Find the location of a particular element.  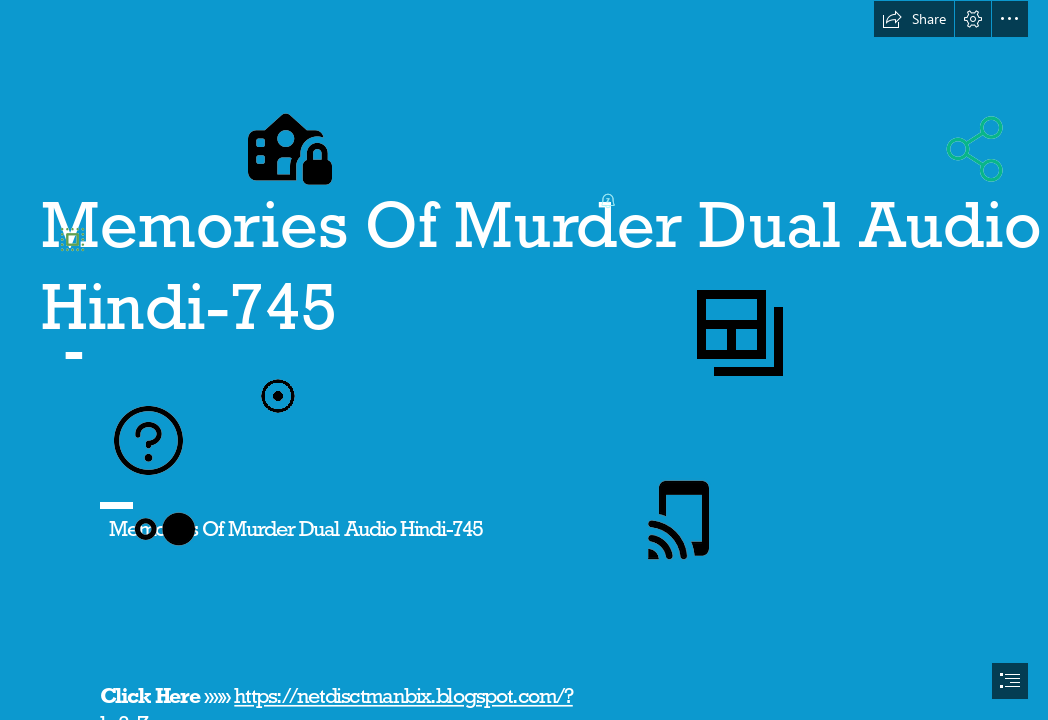

create a backup of table data is located at coordinates (740, 333).